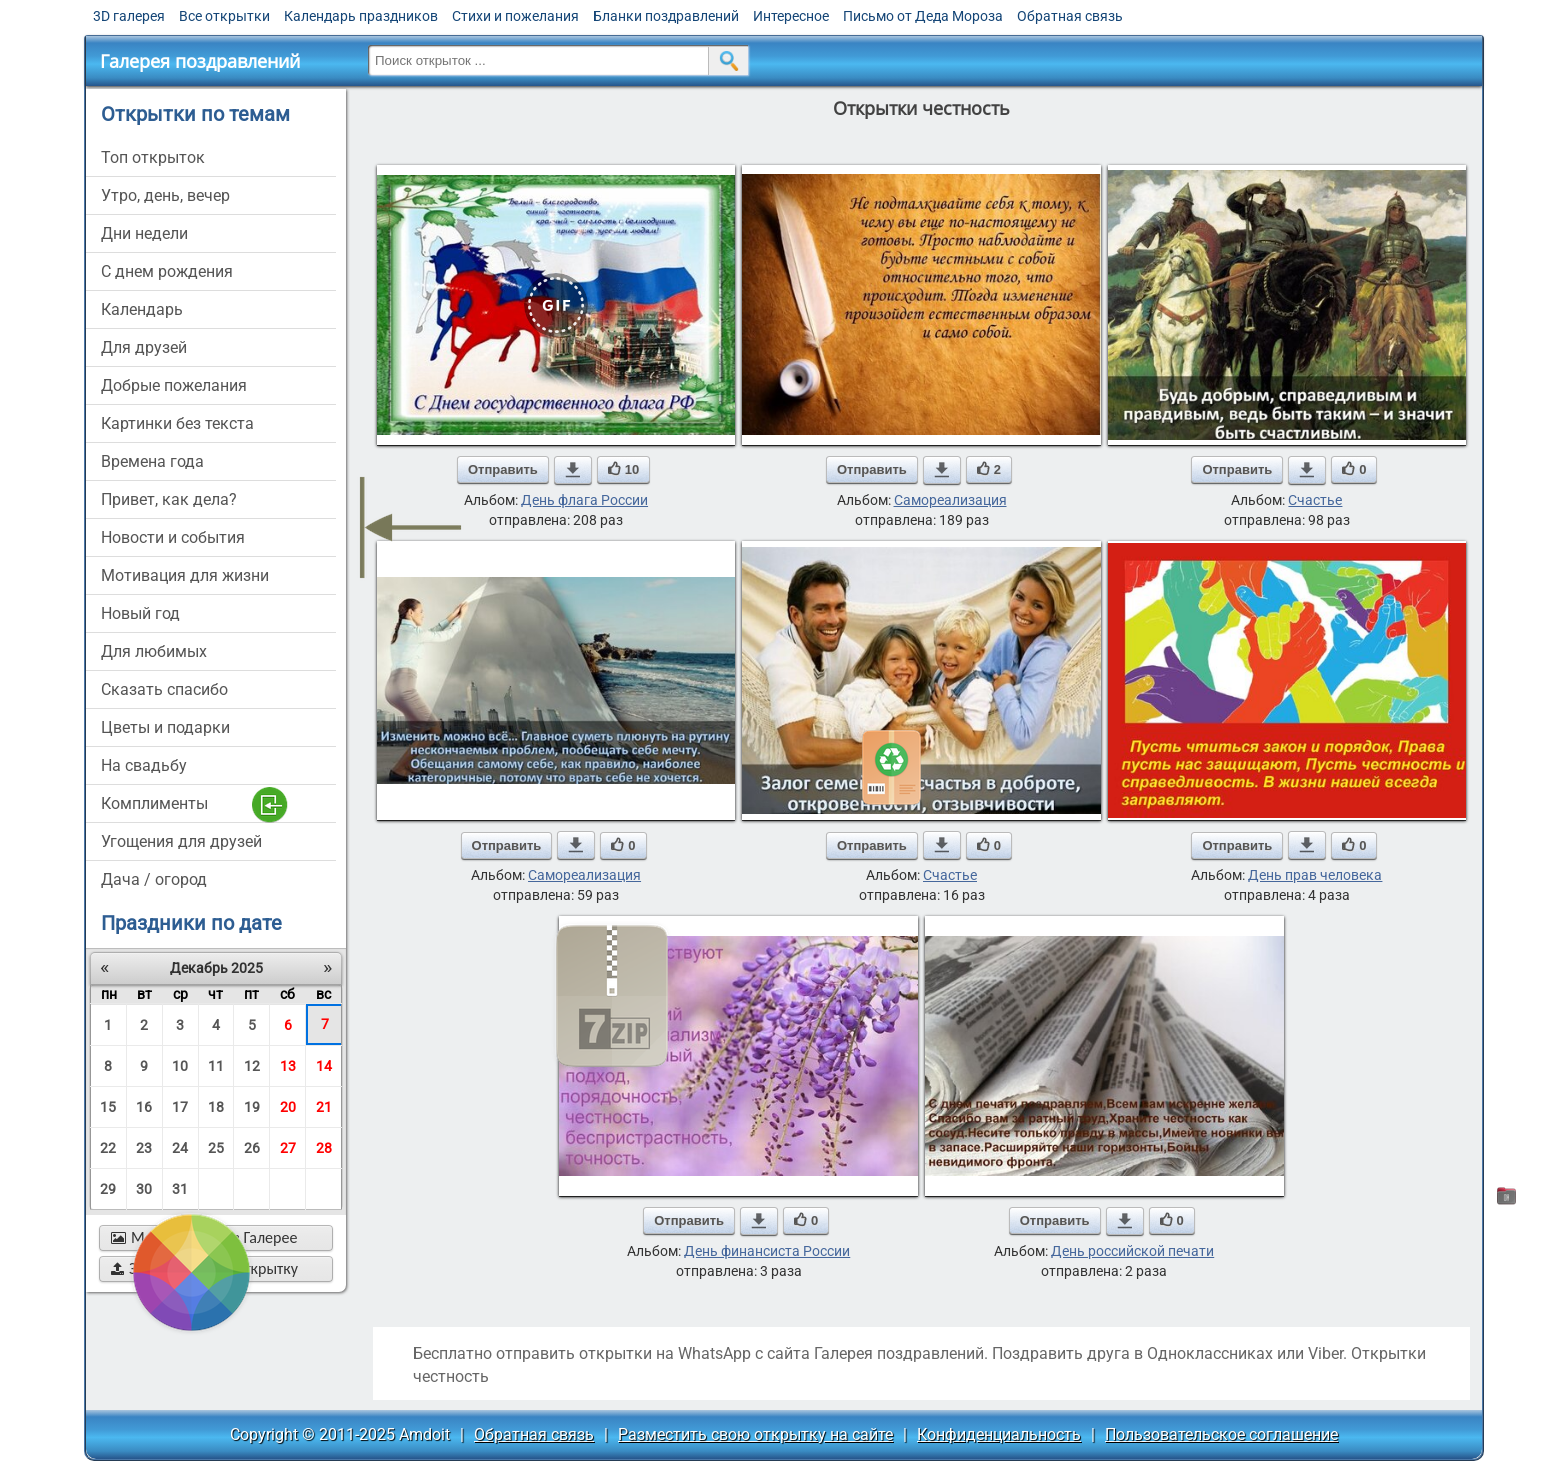 The height and width of the screenshot is (1464, 1568). I want to click on system cleanup or package removal in progress, so click(891, 767).